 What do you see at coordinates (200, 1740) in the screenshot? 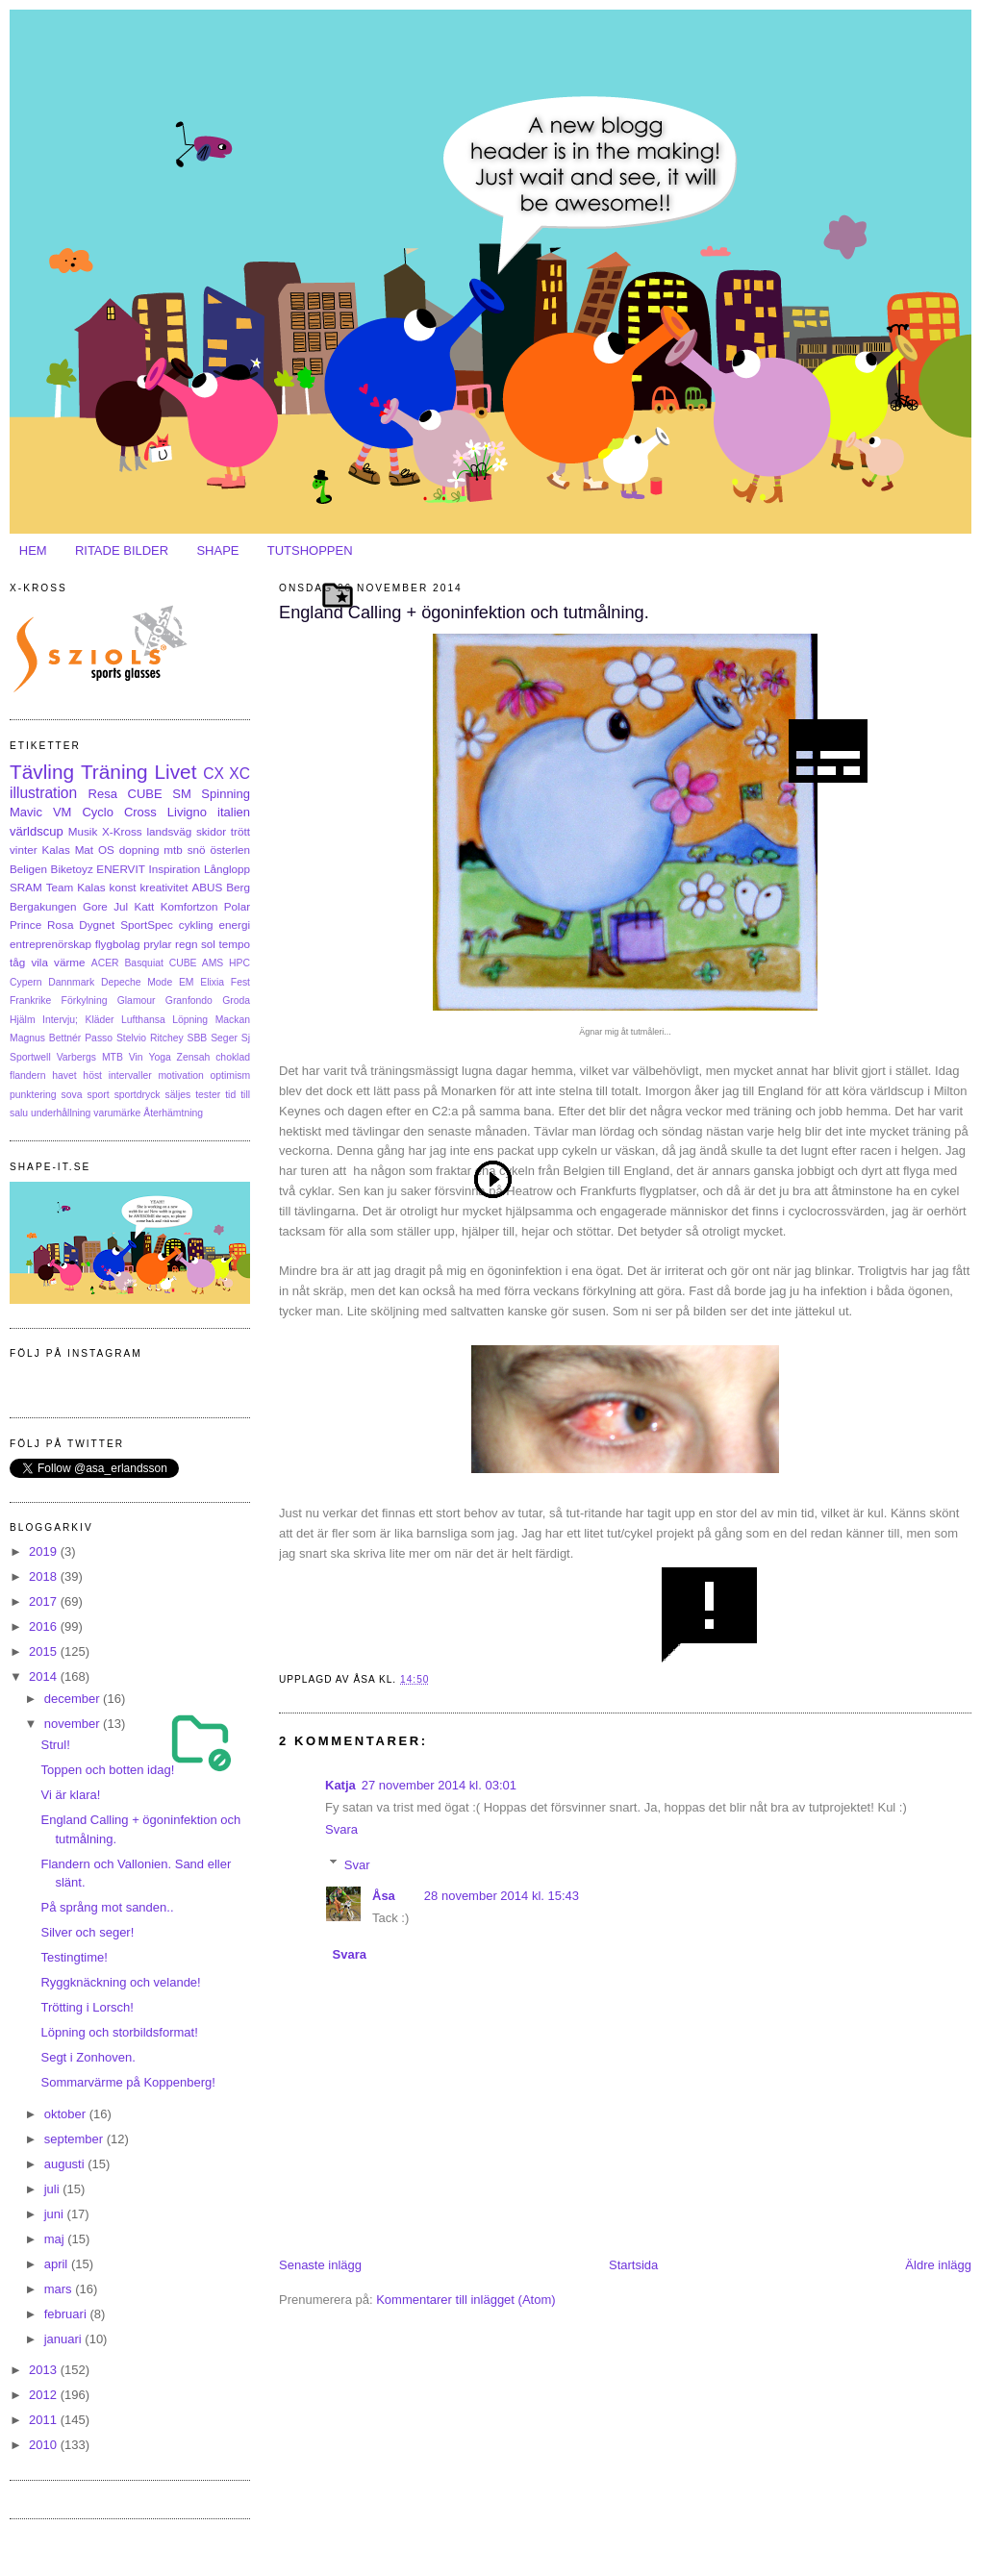
I see `cancel folder upload or creation` at bounding box center [200, 1740].